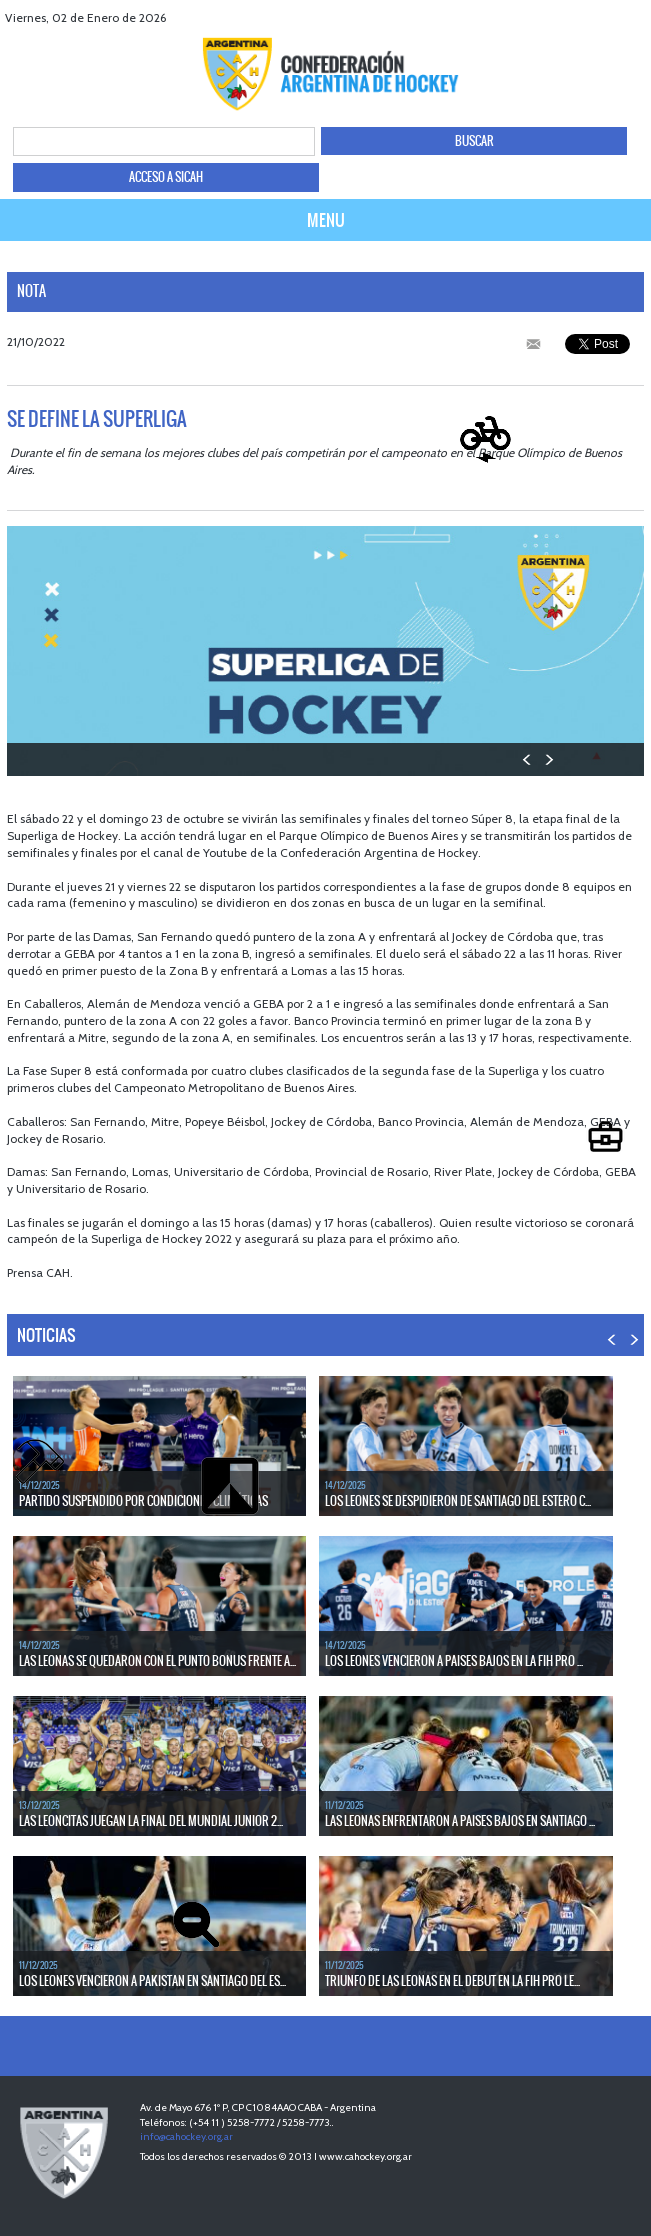 The width and height of the screenshot is (651, 2236). What do you see at coordinates (605, 1136) in the screenshot?
I see `access work or business-related features` at bounding box center [605, 1136].